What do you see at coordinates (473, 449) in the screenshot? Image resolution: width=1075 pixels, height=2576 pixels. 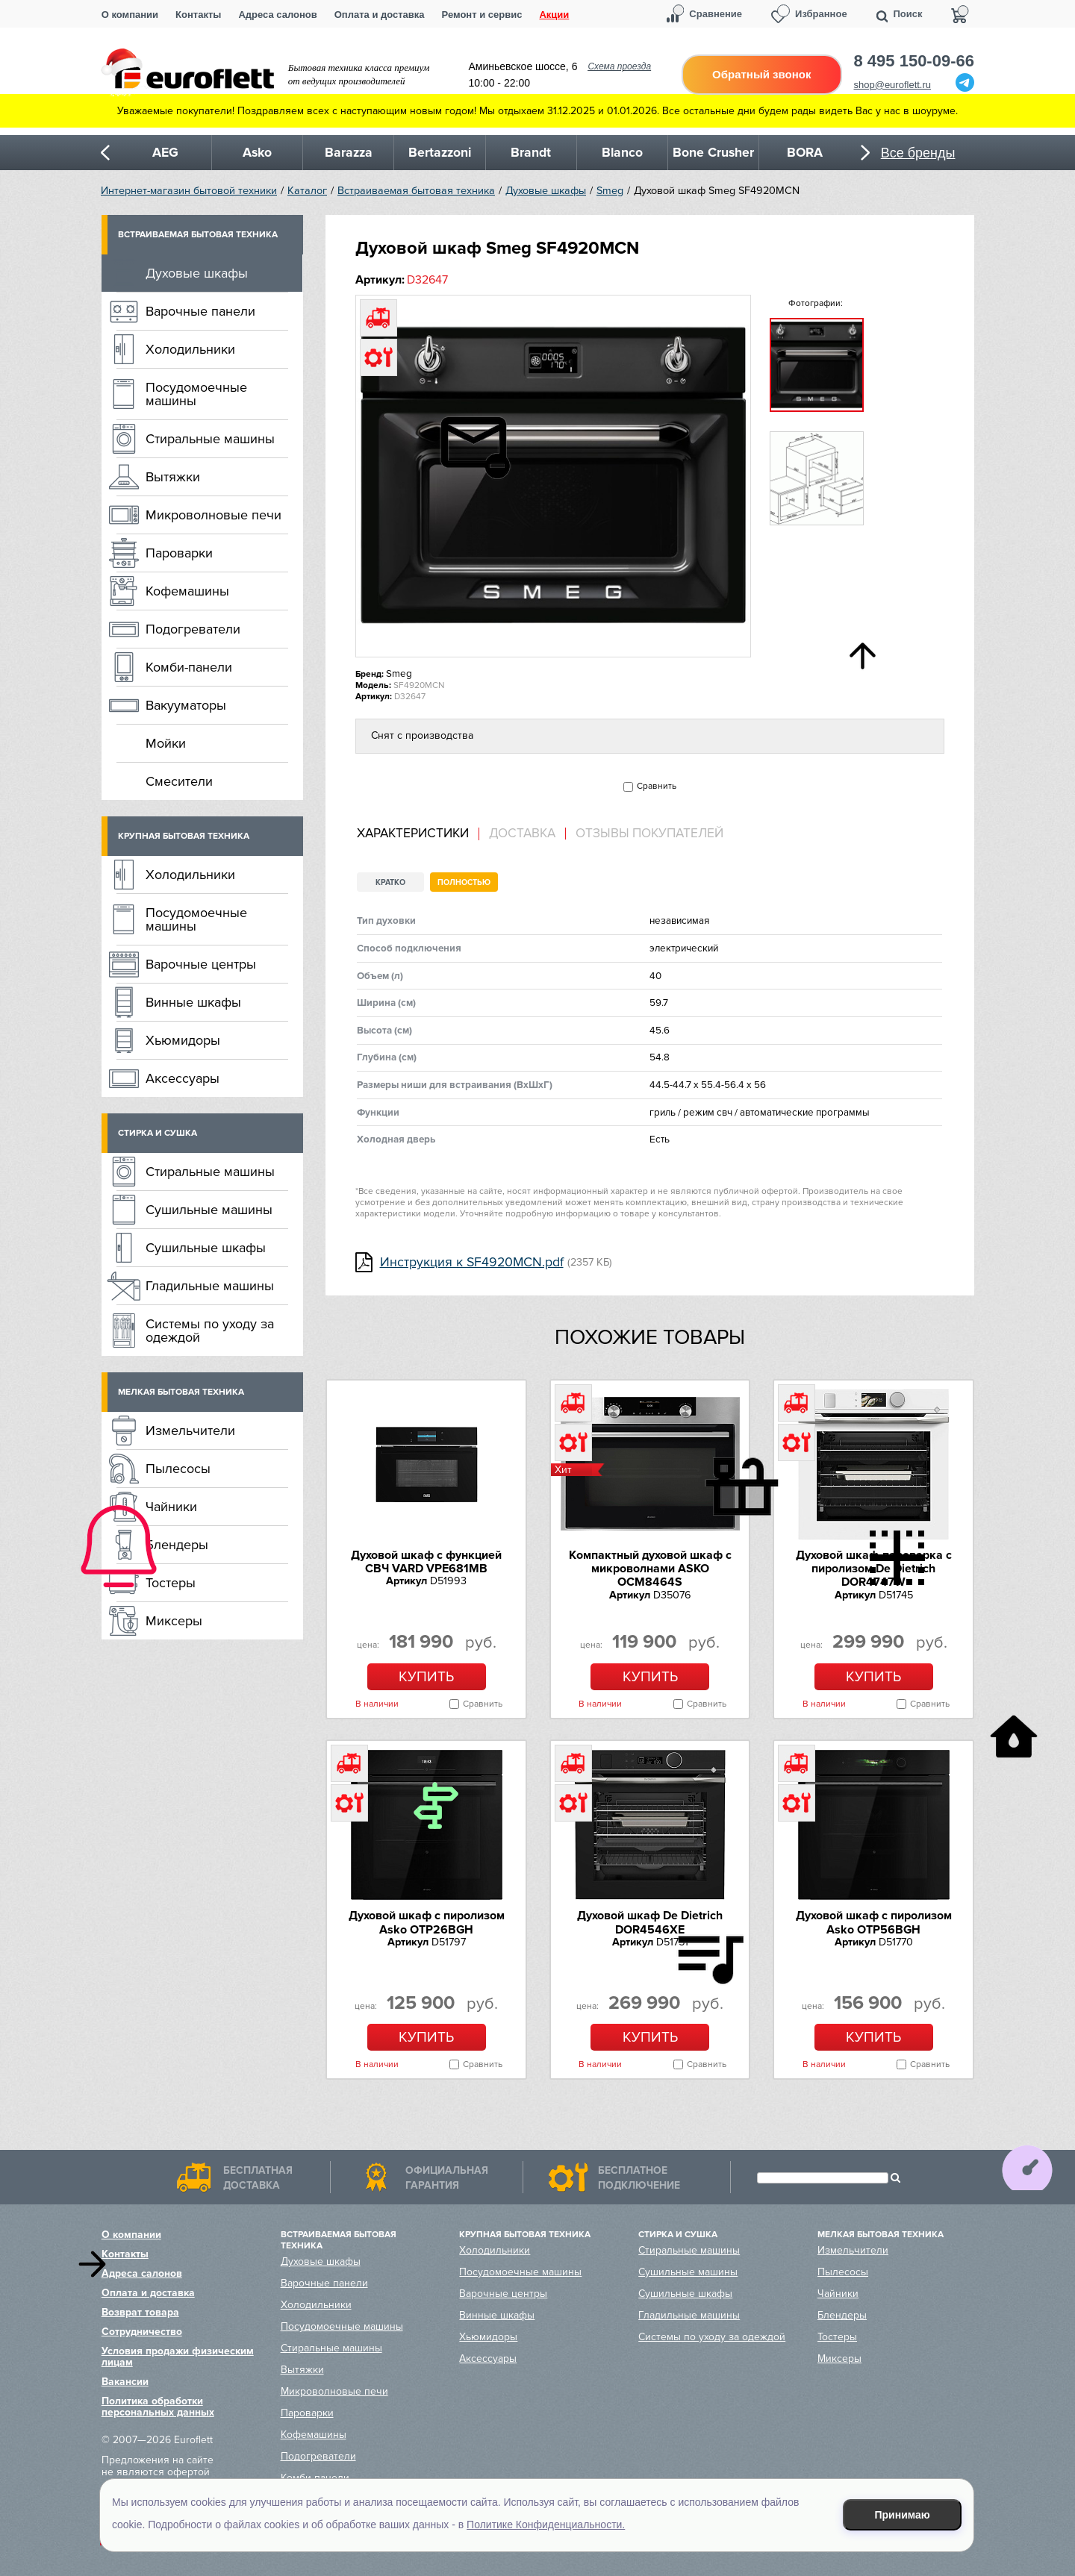 I see `unsubscribe from a mailing list` at bounding box center [473, 449].